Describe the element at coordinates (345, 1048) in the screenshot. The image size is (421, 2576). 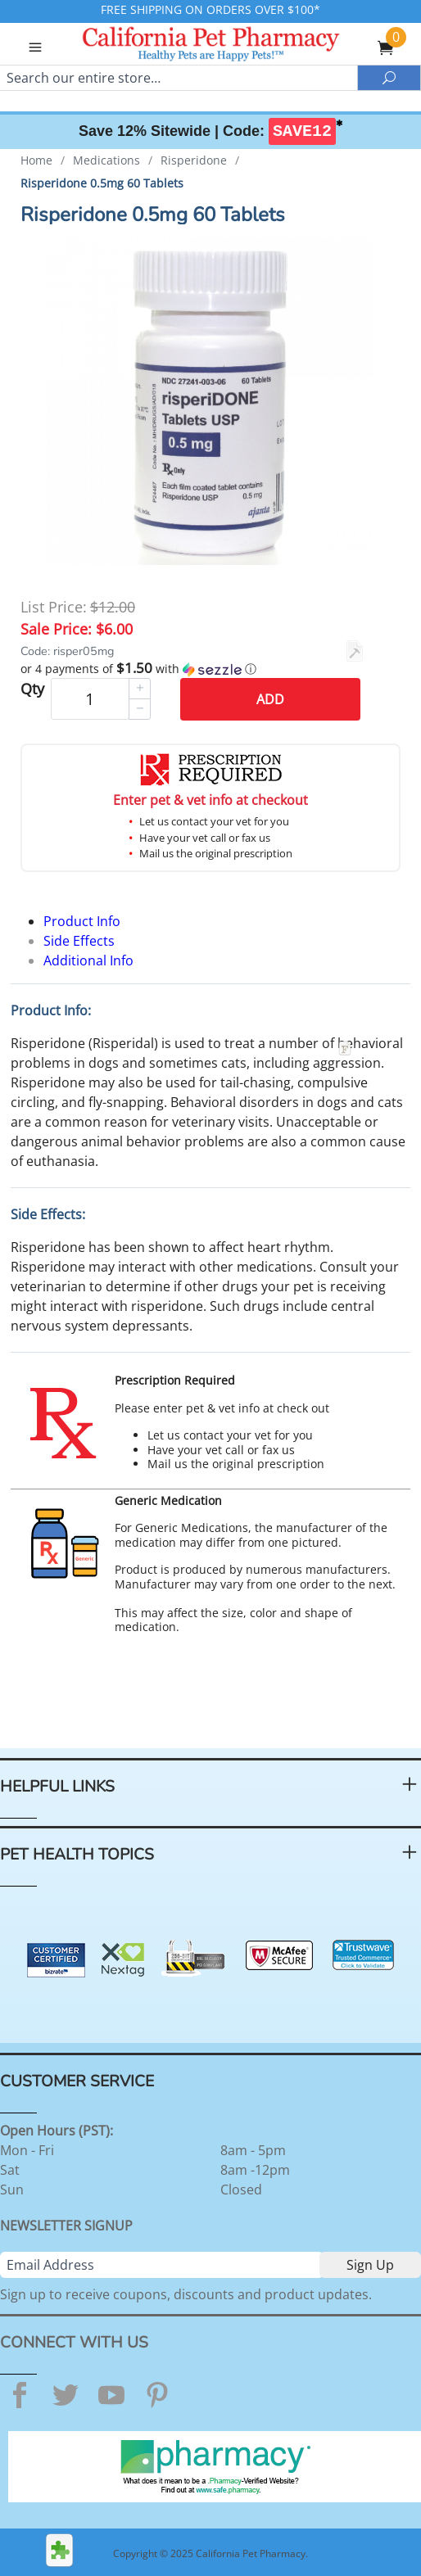
I see `a fortran source code file` at that location.